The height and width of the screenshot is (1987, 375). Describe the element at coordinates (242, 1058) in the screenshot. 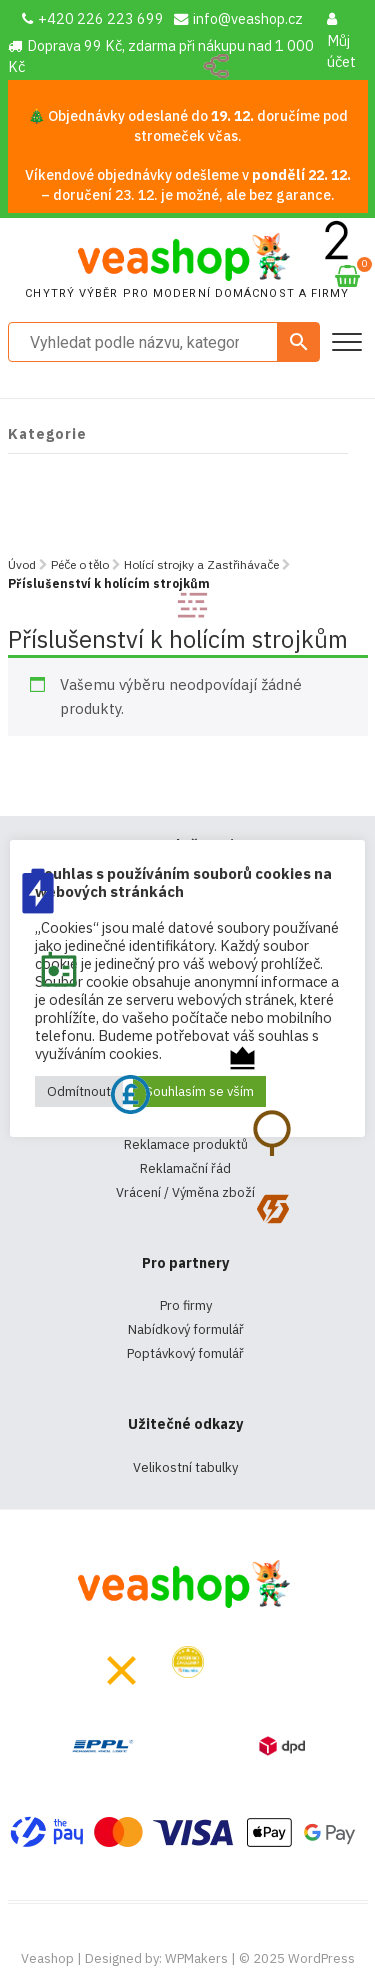

I see `indicates VIP or premium membership status` at that location.